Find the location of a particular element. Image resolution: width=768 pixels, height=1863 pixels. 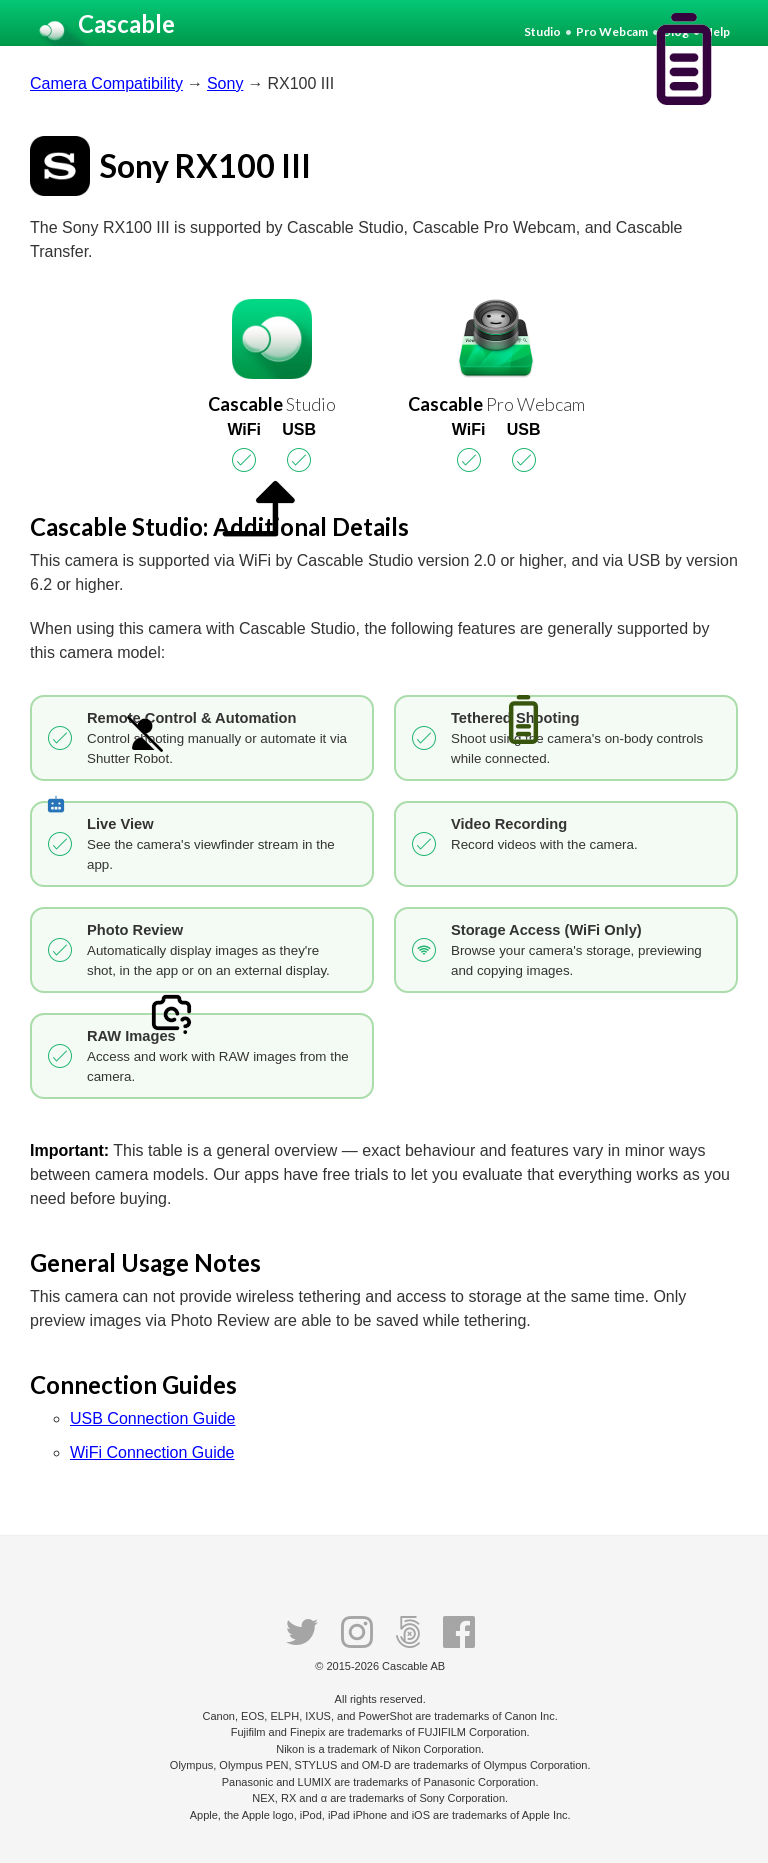

indicates high battery level is located at coordinates (684, 59).